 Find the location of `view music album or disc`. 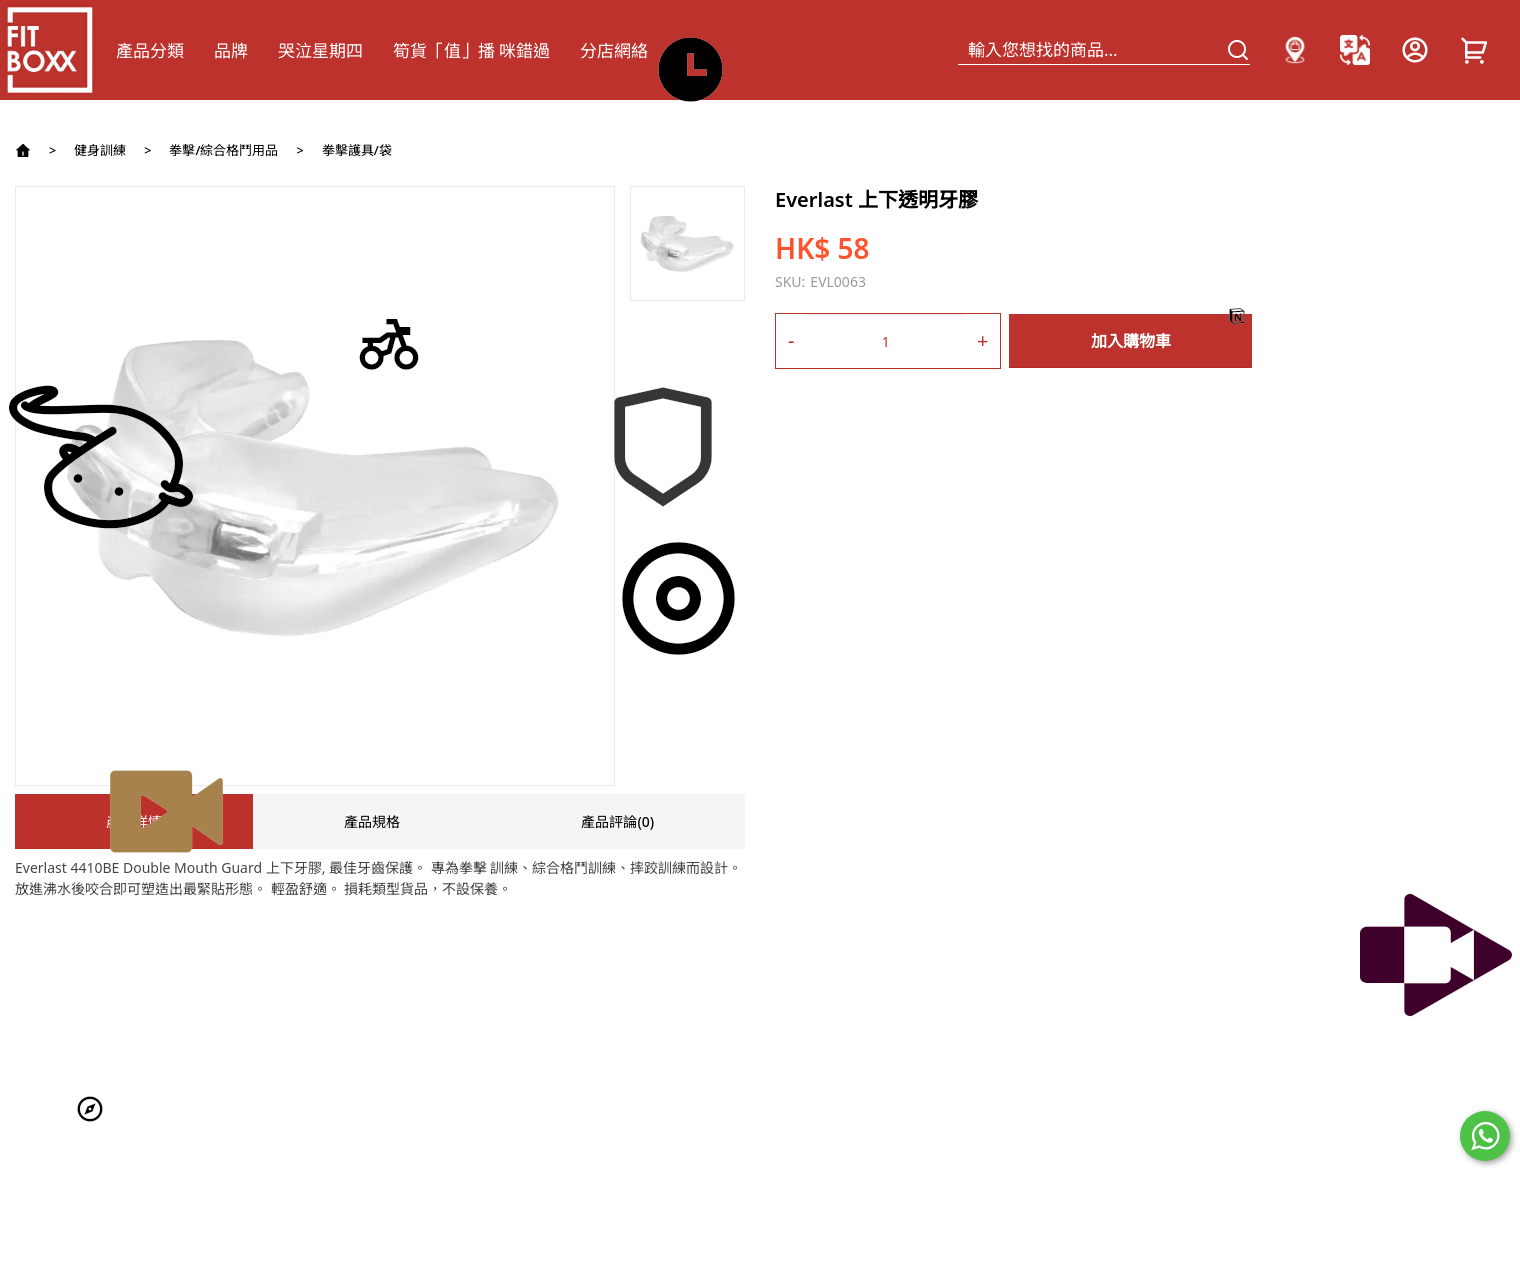

view music album or disc is located at coordinates (678, 598).